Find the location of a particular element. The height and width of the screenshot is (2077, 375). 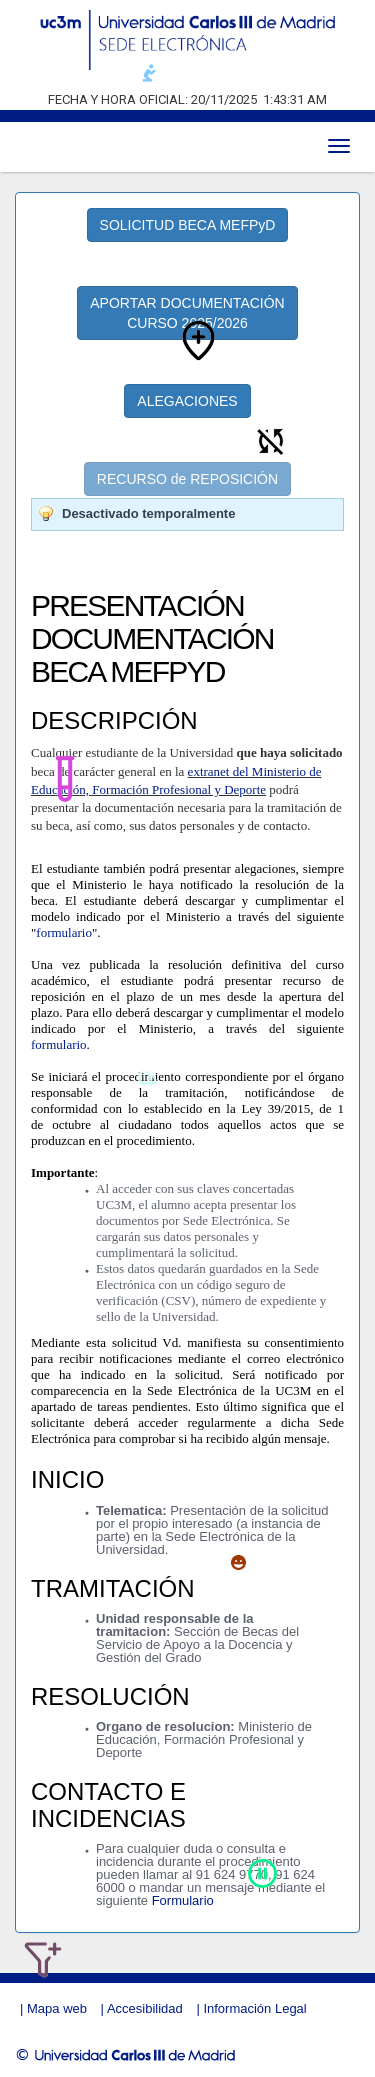

add a new location pin is located at coordinates (198, 340).